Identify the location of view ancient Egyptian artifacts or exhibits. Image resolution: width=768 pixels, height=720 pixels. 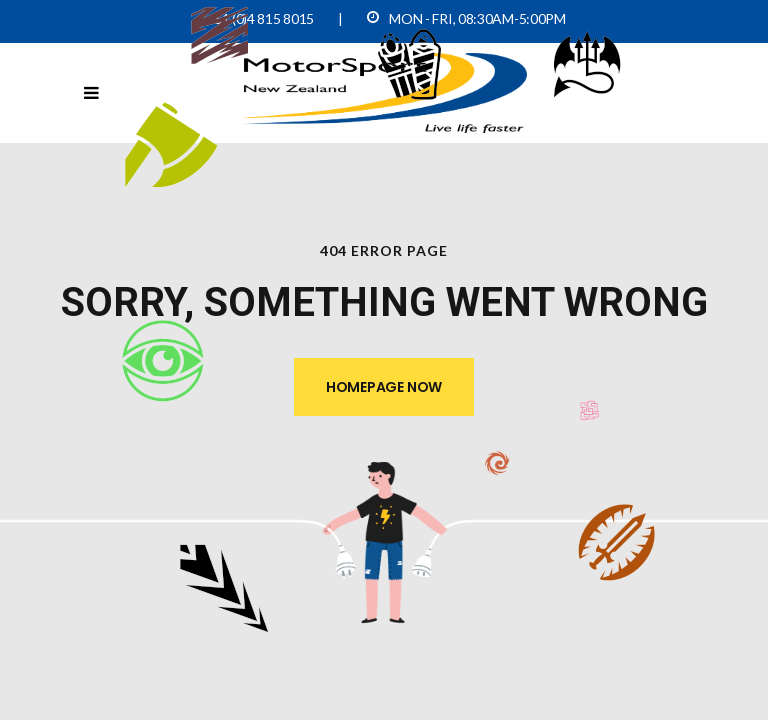
(409, 64).